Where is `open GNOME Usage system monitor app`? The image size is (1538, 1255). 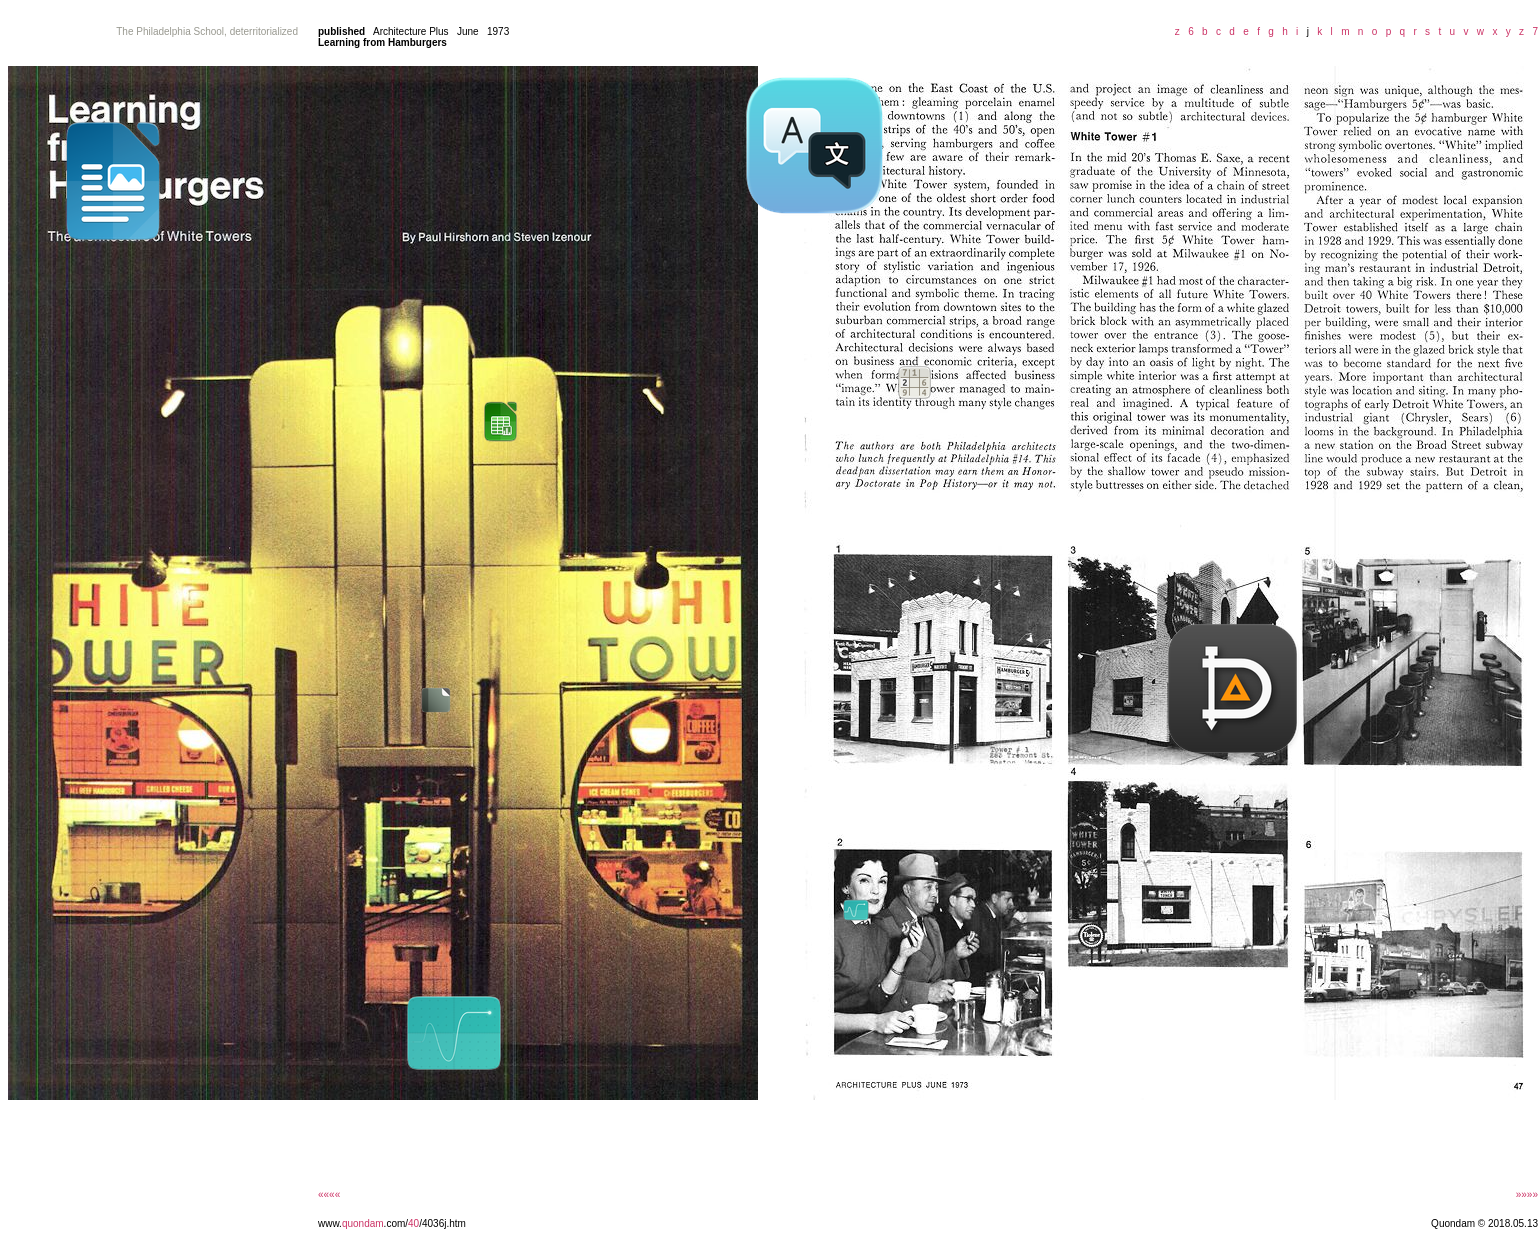
open GNOME Usage system monitor app is located at coordinates (454, 1033).